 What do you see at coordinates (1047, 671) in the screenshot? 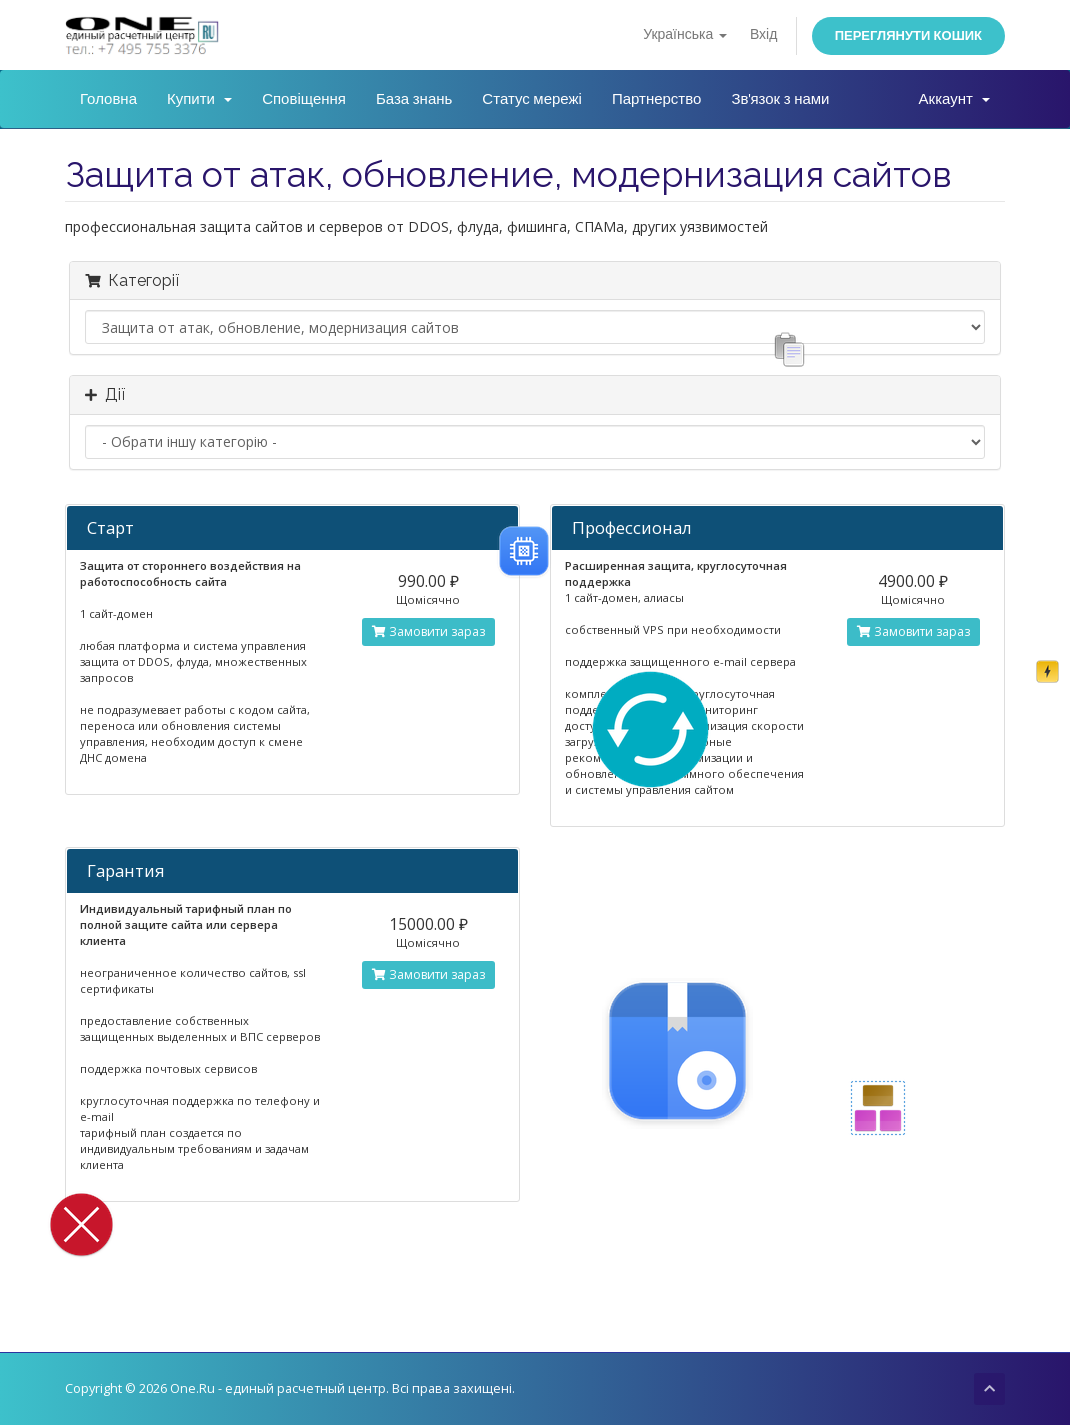
I see `open power management settings` at bounding box center [1047, 671].